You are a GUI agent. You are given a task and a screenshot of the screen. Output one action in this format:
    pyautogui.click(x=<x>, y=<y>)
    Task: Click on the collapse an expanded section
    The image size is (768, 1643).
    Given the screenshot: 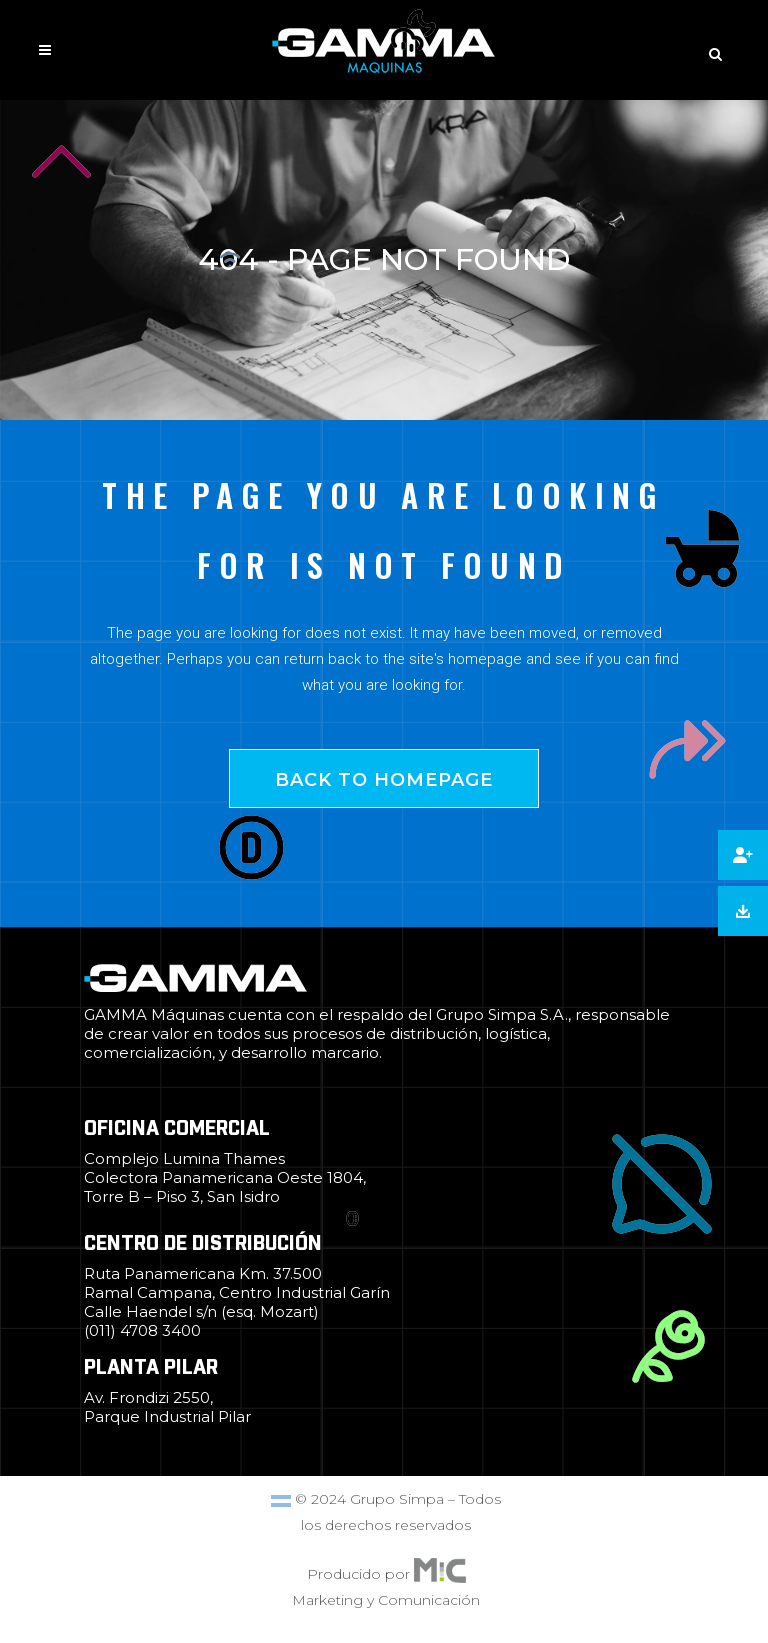 What is the action you would take?
    pyautogui.click(x=61, y=161)
    